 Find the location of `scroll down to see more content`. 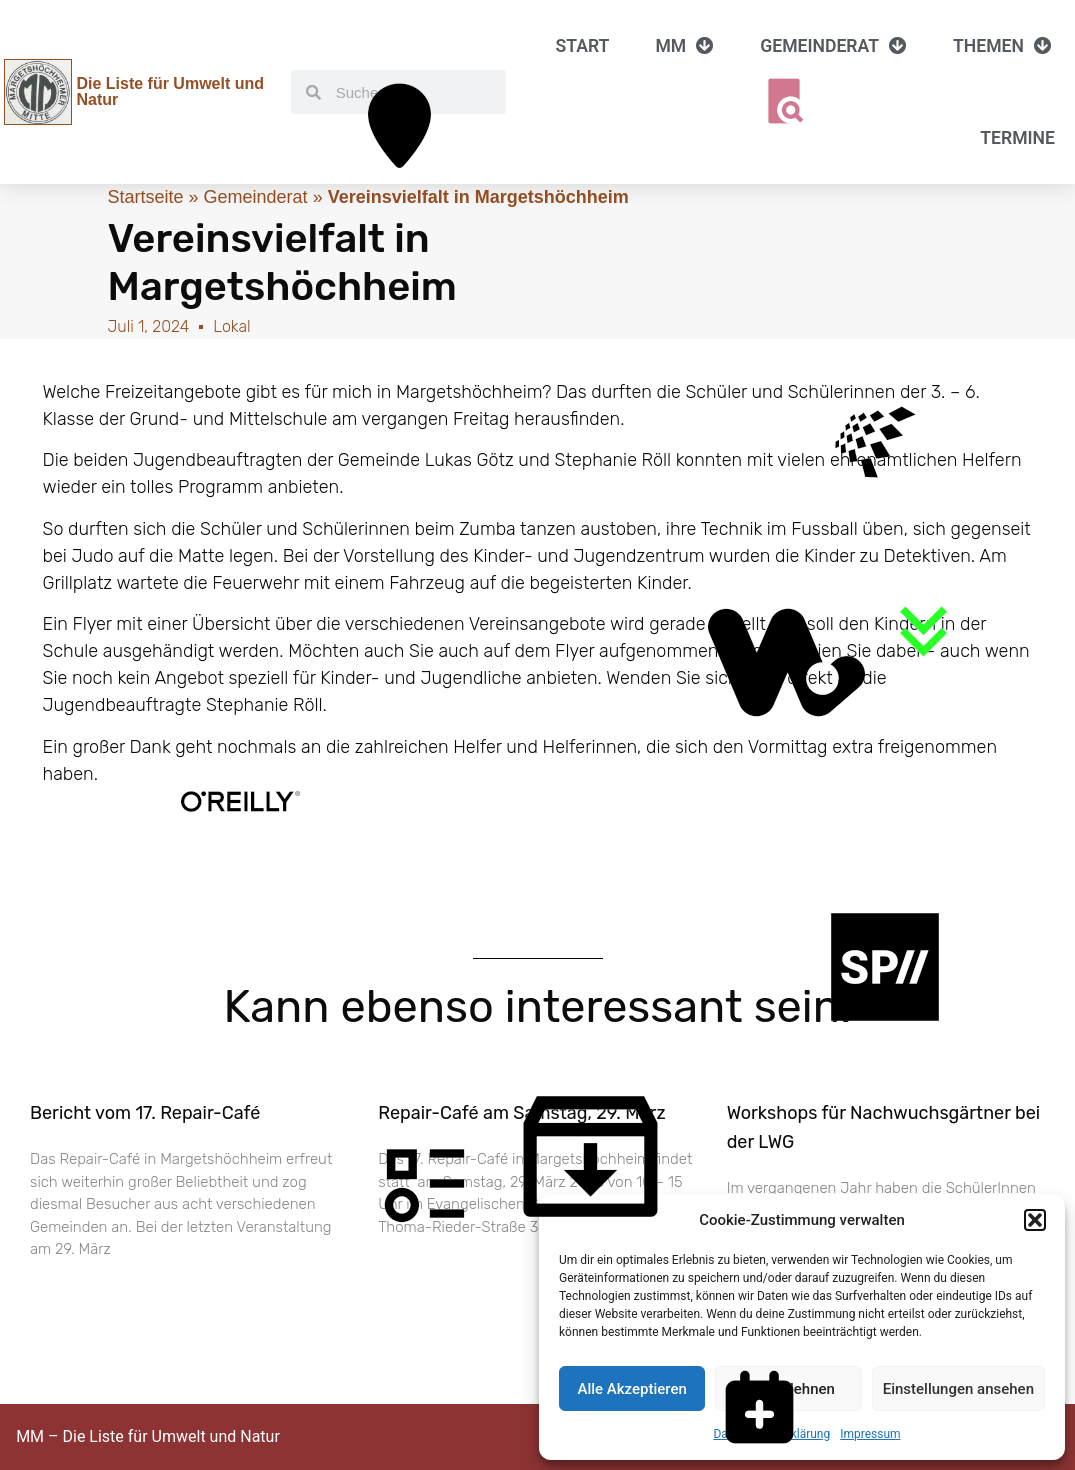

scroll down to see more content is located at coordinates (923, 629).